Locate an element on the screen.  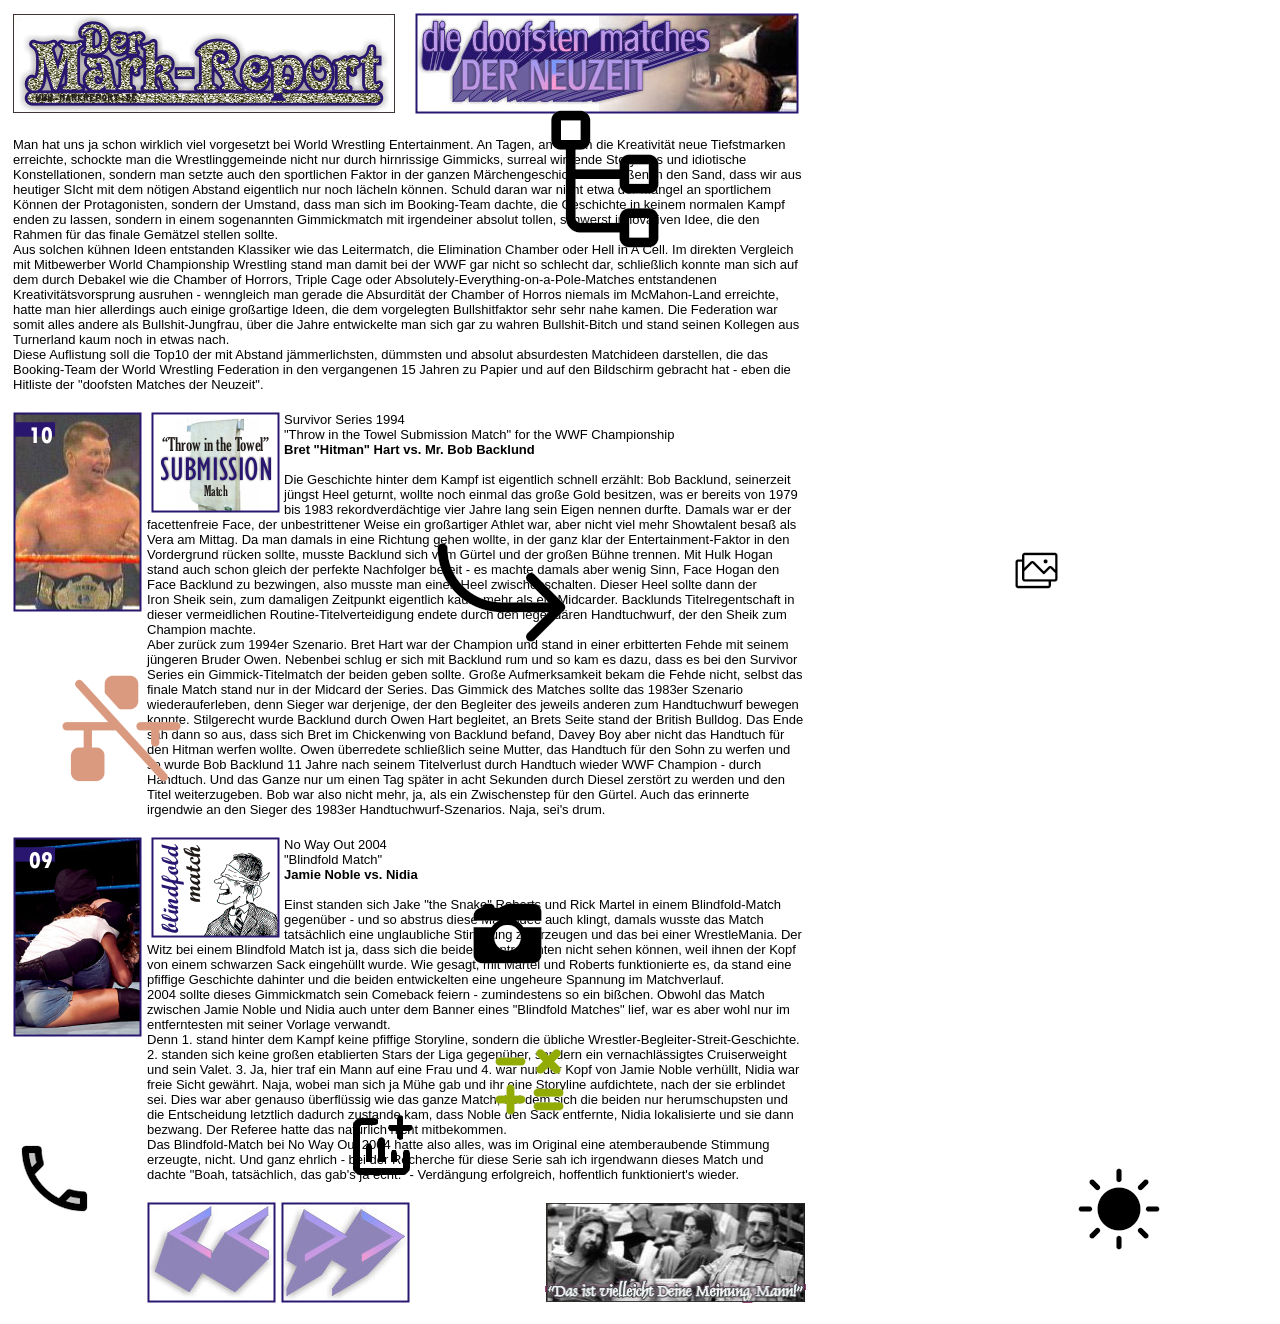
add a new chart or graph is located at coordinates (381, 1146).